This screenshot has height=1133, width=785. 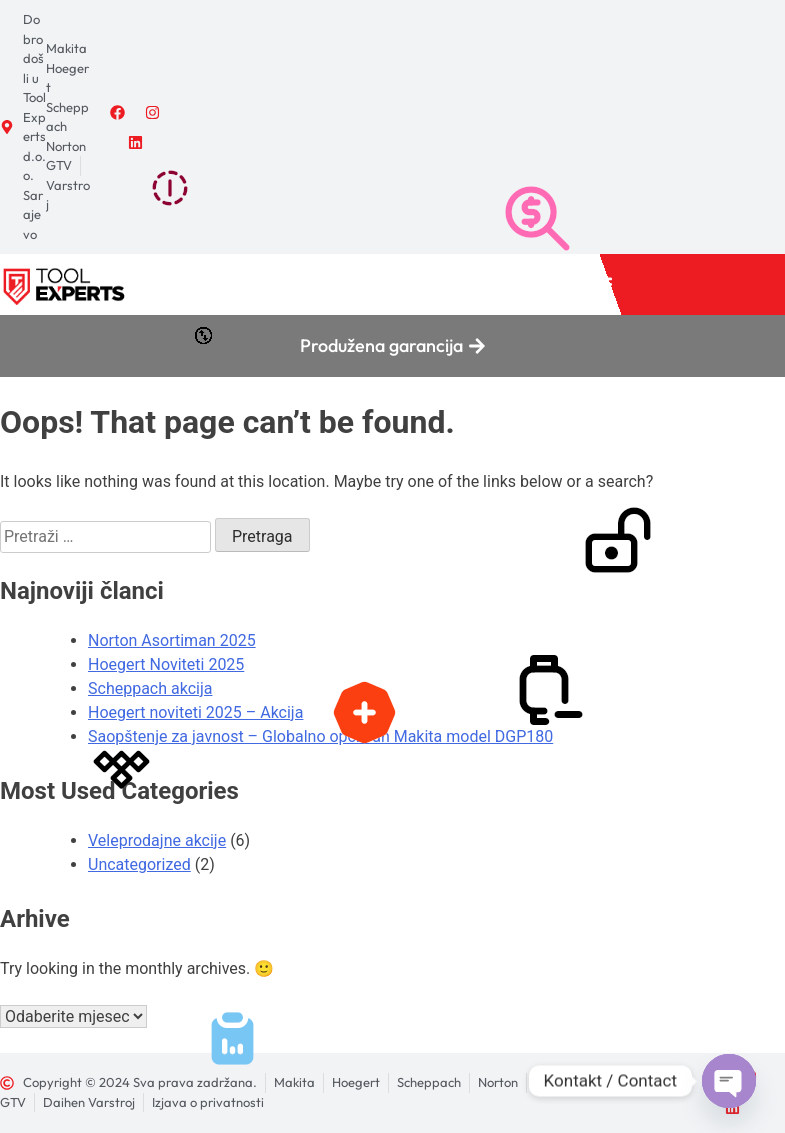 What do you see at coordinates (364, 712) in the screenshot?
I see `add a new item or element` at bounding box center [364, 712].